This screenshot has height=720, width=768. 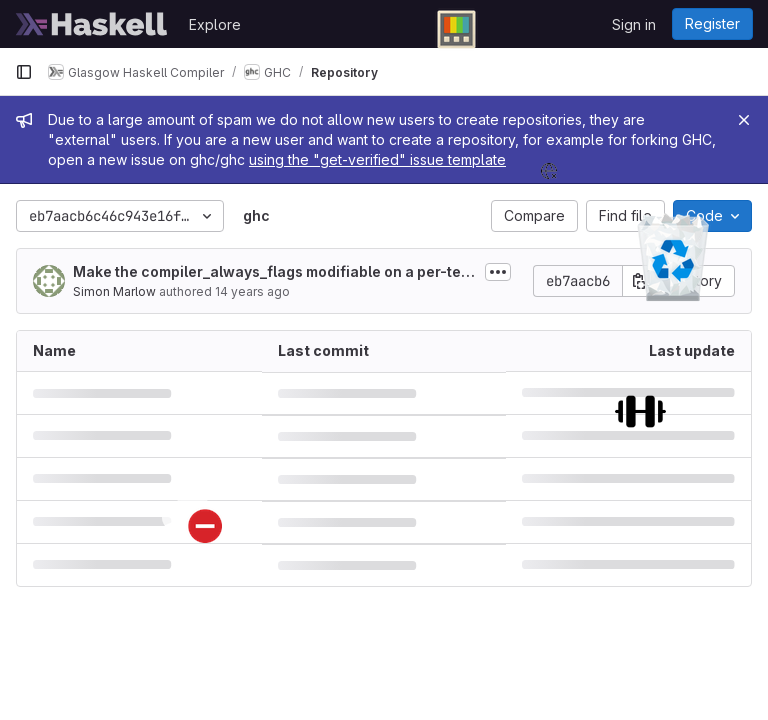 What do you see at coordinates (192, 513) in the screenshot?
I see `OneDrive sync error or upload failure` at bounding box center [192, 513].